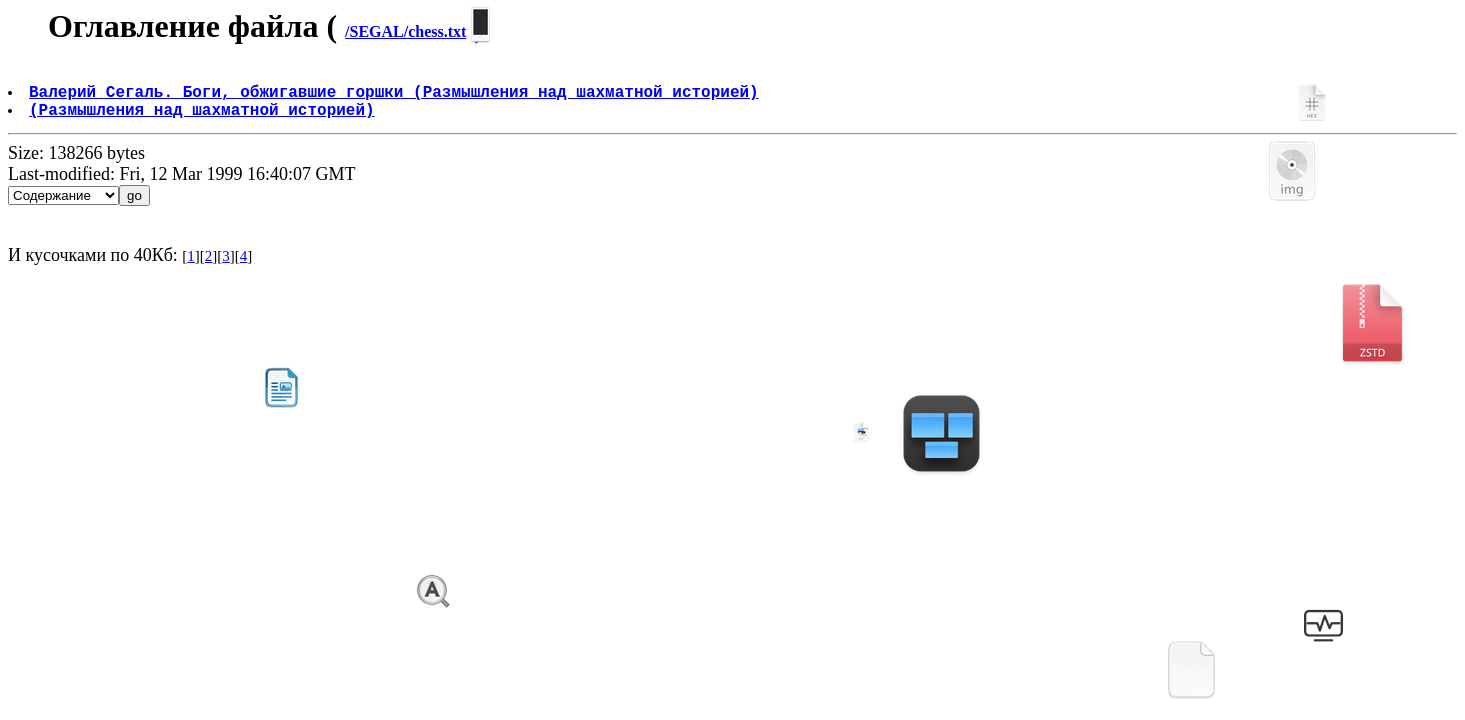 Image resolution: width=1465 pixels, height=720 pixels. I want to click on open a hexadecimal data file, so click(1312, 103).